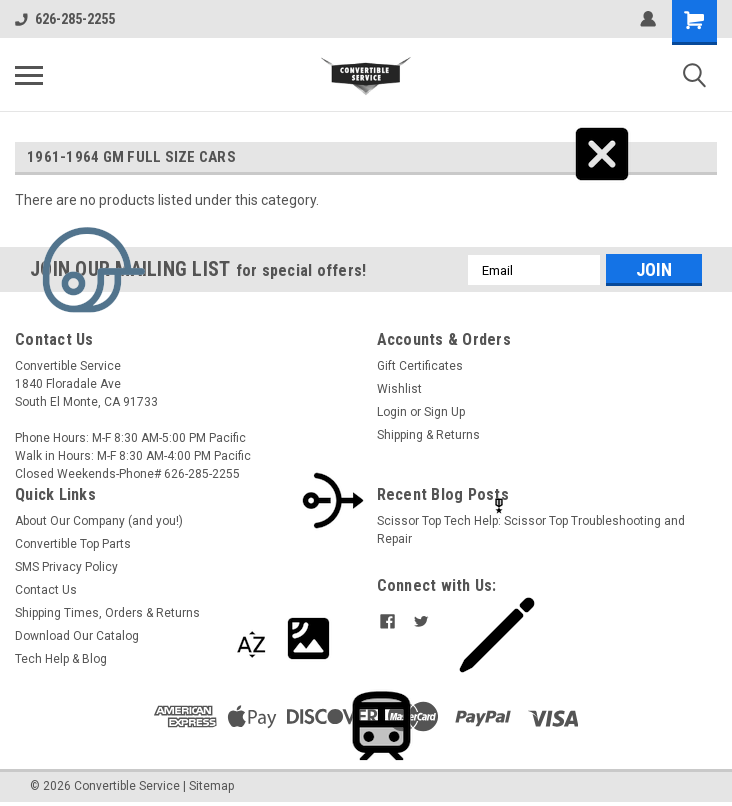 The width and height of the screenshot is (732, 806). I want to click on access baseball or sports settings, so click(90, 271).